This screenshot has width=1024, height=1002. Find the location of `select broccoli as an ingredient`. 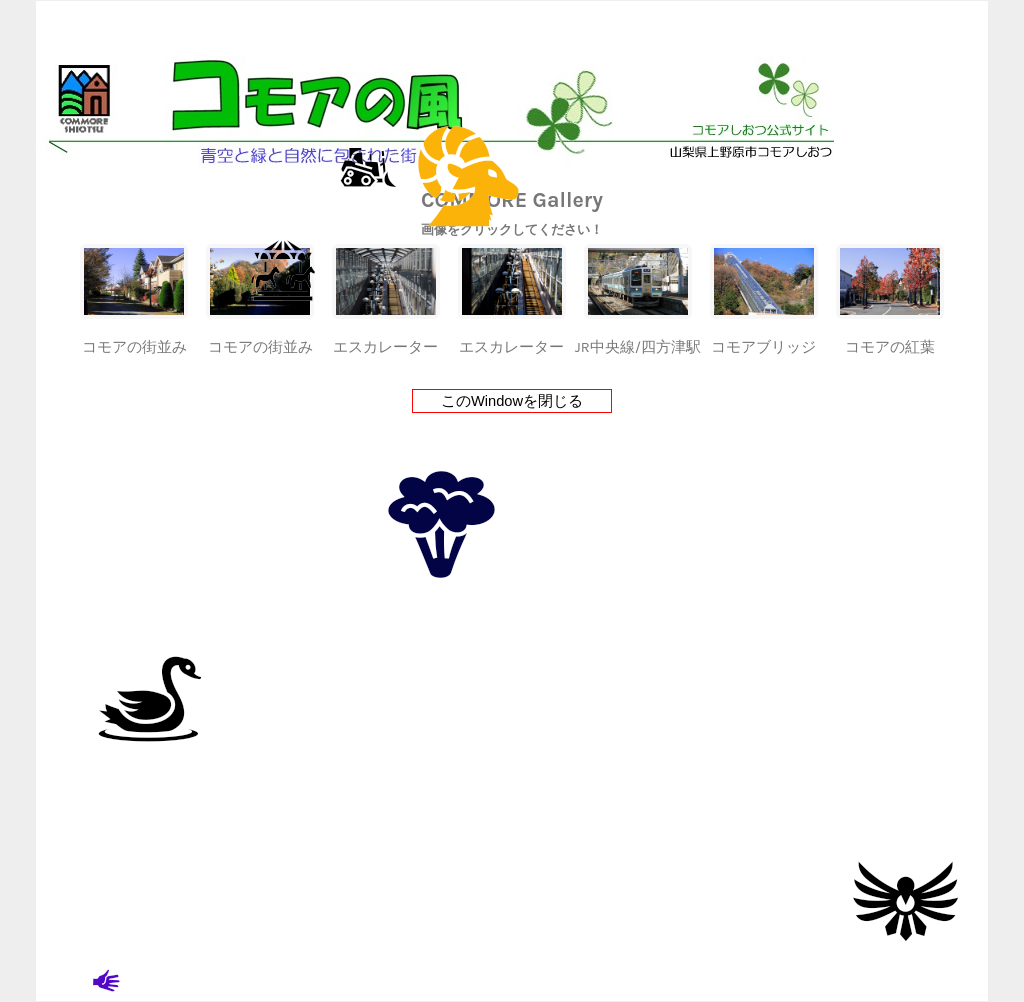

select broccoli as an ingredient is located at coordinates (441, 524).